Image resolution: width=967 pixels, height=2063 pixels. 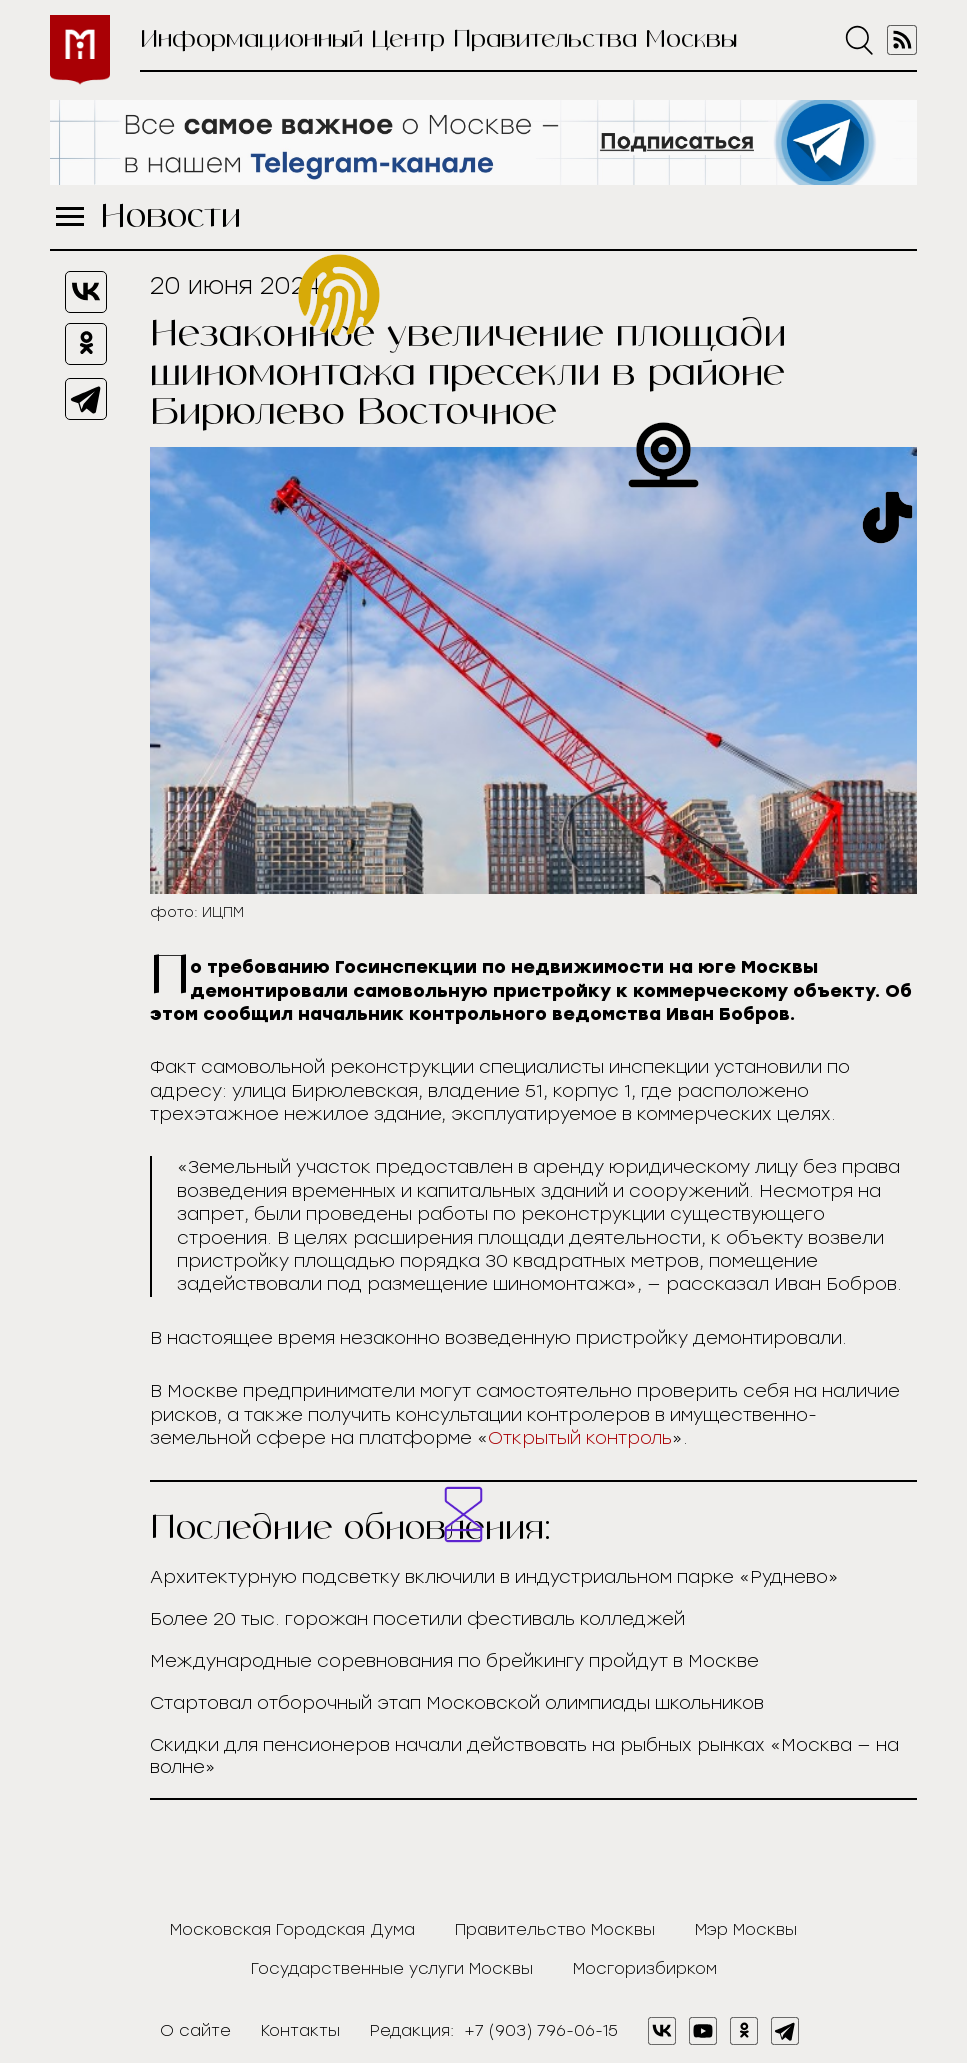 I want to click on authenticate with biometric fingerprint, so click(x=339, y=295).